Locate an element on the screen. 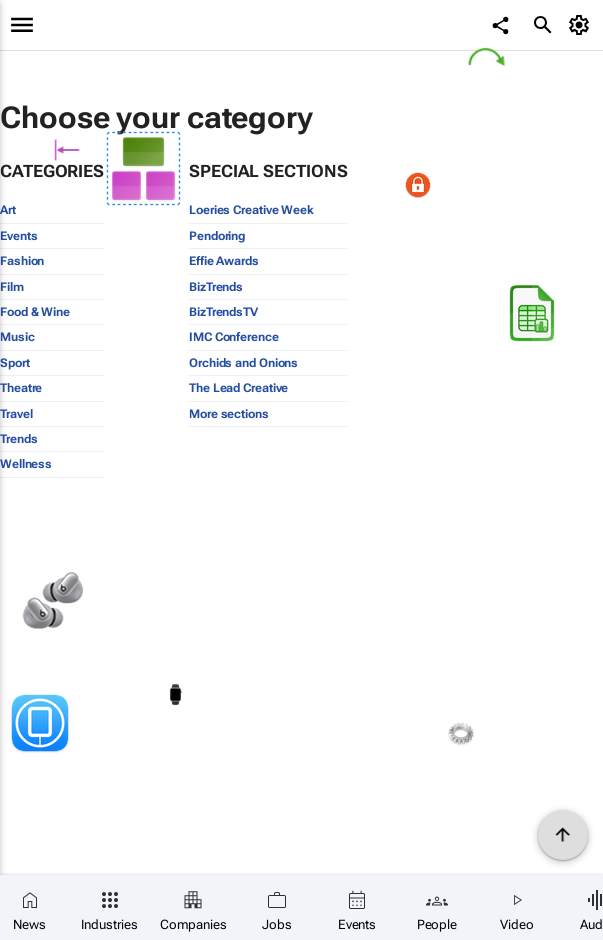  connect beats studio buds via bluetooth is located at coordinates (53, 601).